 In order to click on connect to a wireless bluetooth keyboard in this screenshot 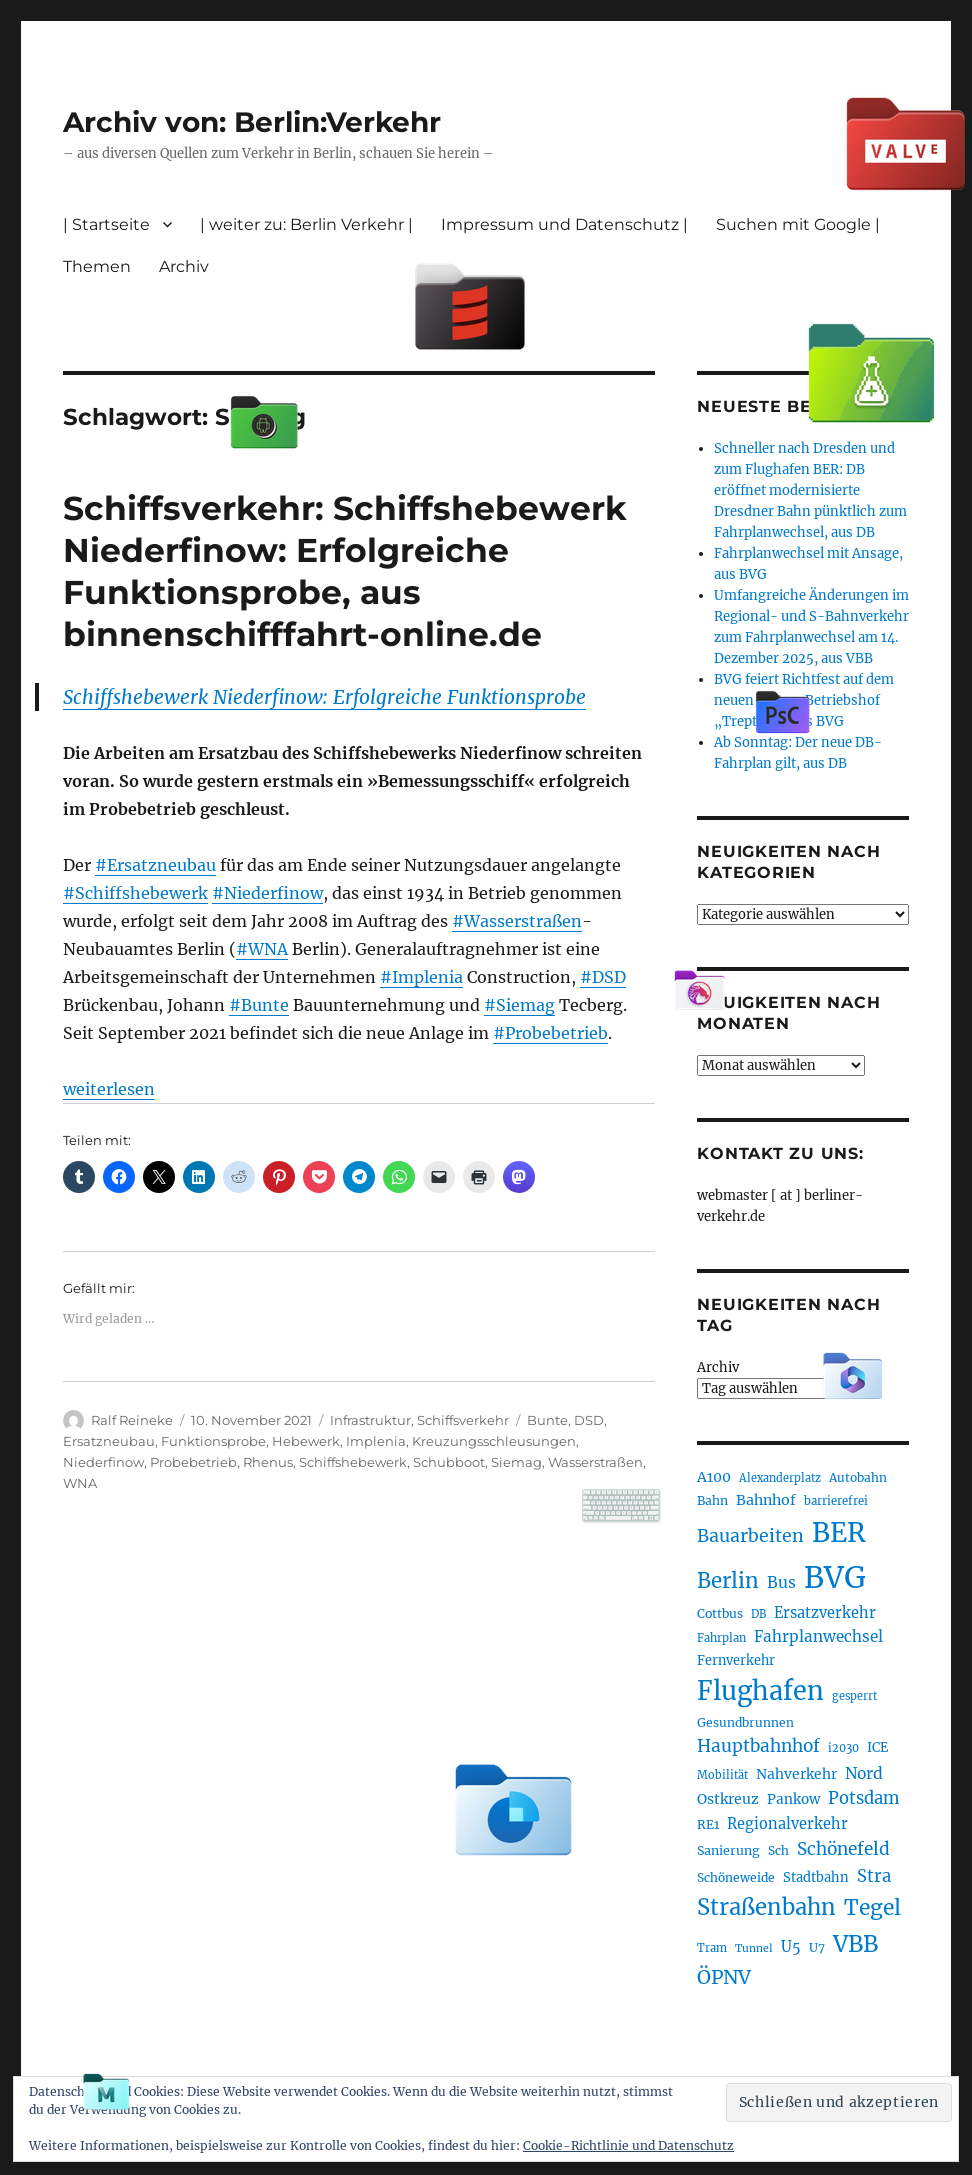, I will do `click(621, 1505)`.